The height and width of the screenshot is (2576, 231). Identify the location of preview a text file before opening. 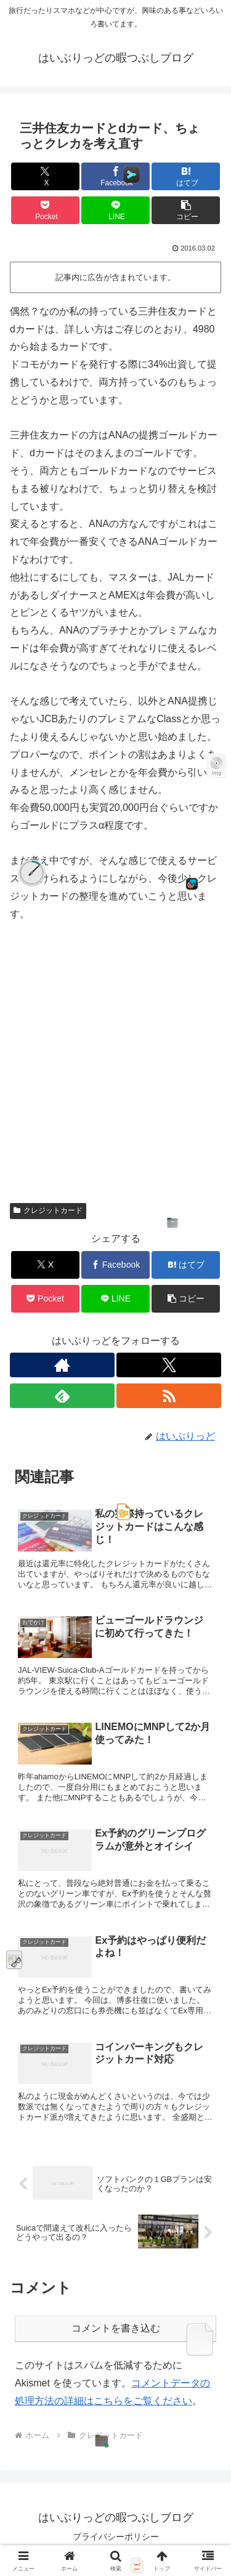
(200, 2339).